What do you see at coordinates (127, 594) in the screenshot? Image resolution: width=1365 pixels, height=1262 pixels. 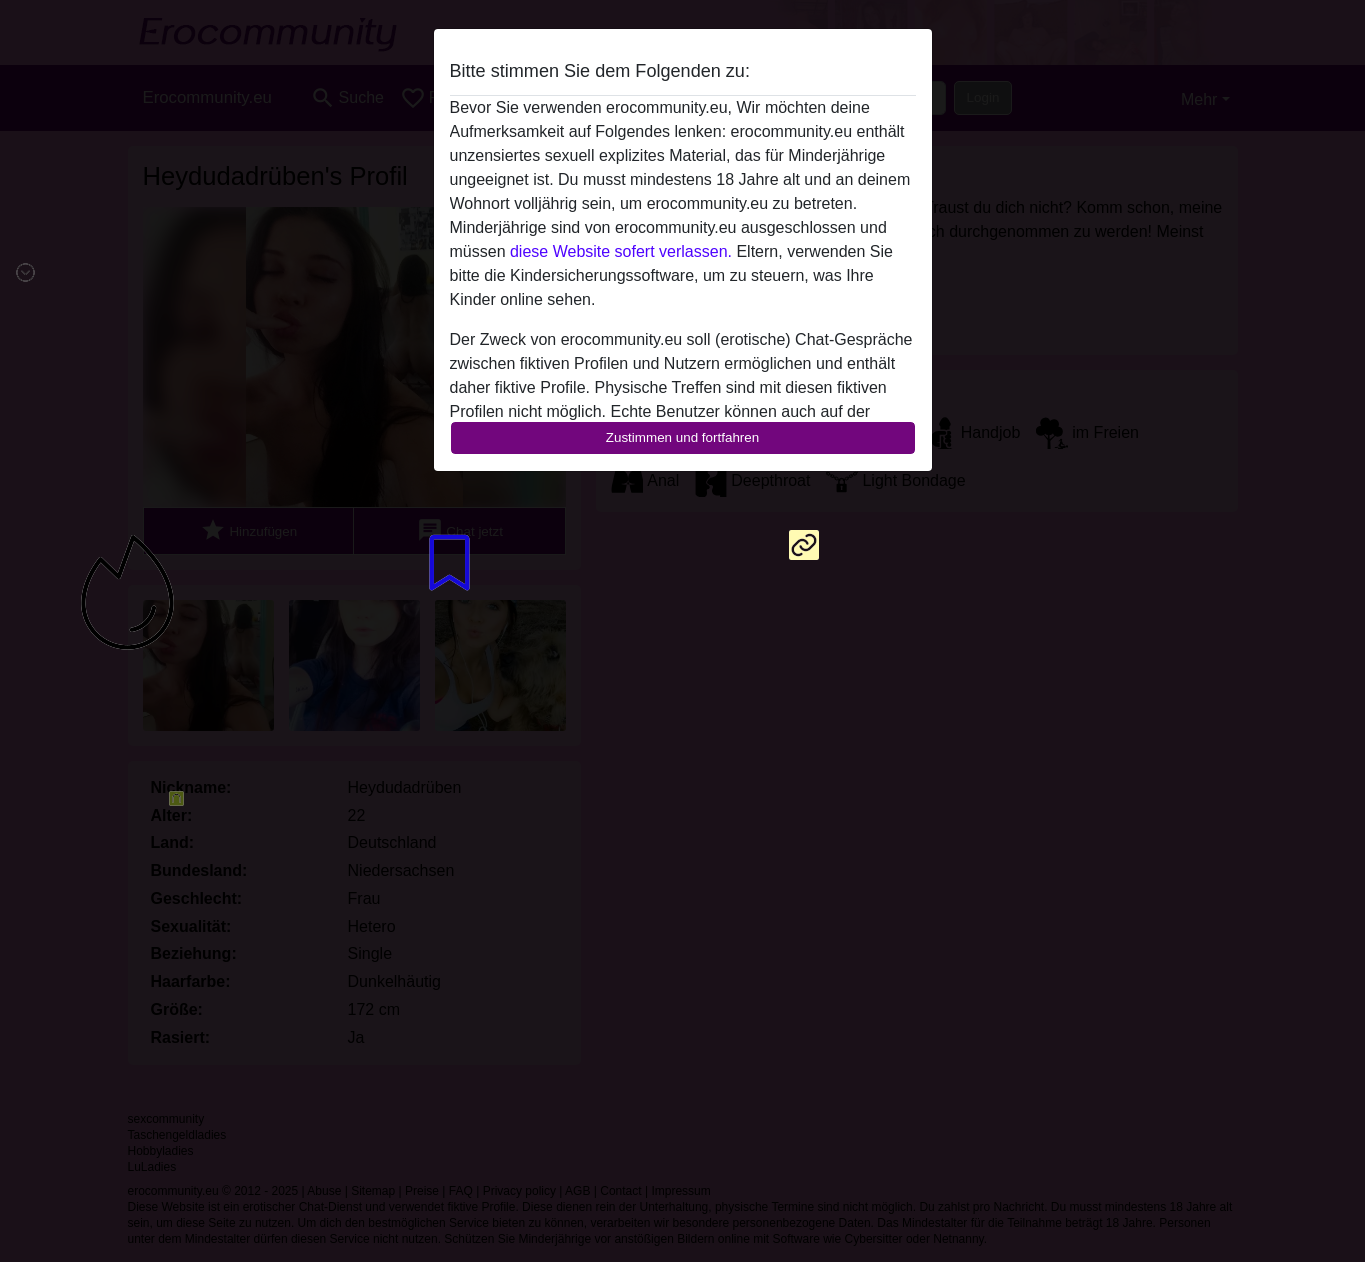 I see `indicates trending or popular content` at bounding box center [127, 594].